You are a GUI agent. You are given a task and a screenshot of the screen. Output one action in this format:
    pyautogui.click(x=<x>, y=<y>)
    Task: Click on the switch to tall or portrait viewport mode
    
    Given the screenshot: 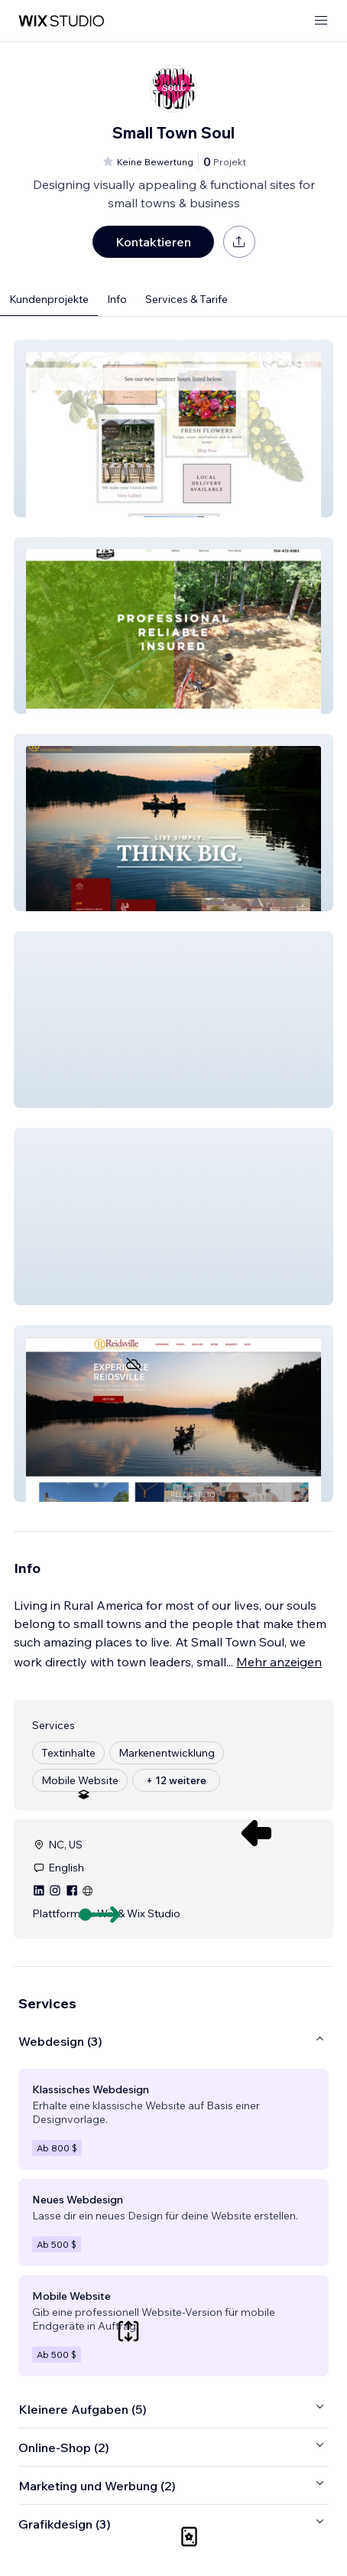 What is the action you would take?
    pyautogui.click(x=128, y=2331)
    